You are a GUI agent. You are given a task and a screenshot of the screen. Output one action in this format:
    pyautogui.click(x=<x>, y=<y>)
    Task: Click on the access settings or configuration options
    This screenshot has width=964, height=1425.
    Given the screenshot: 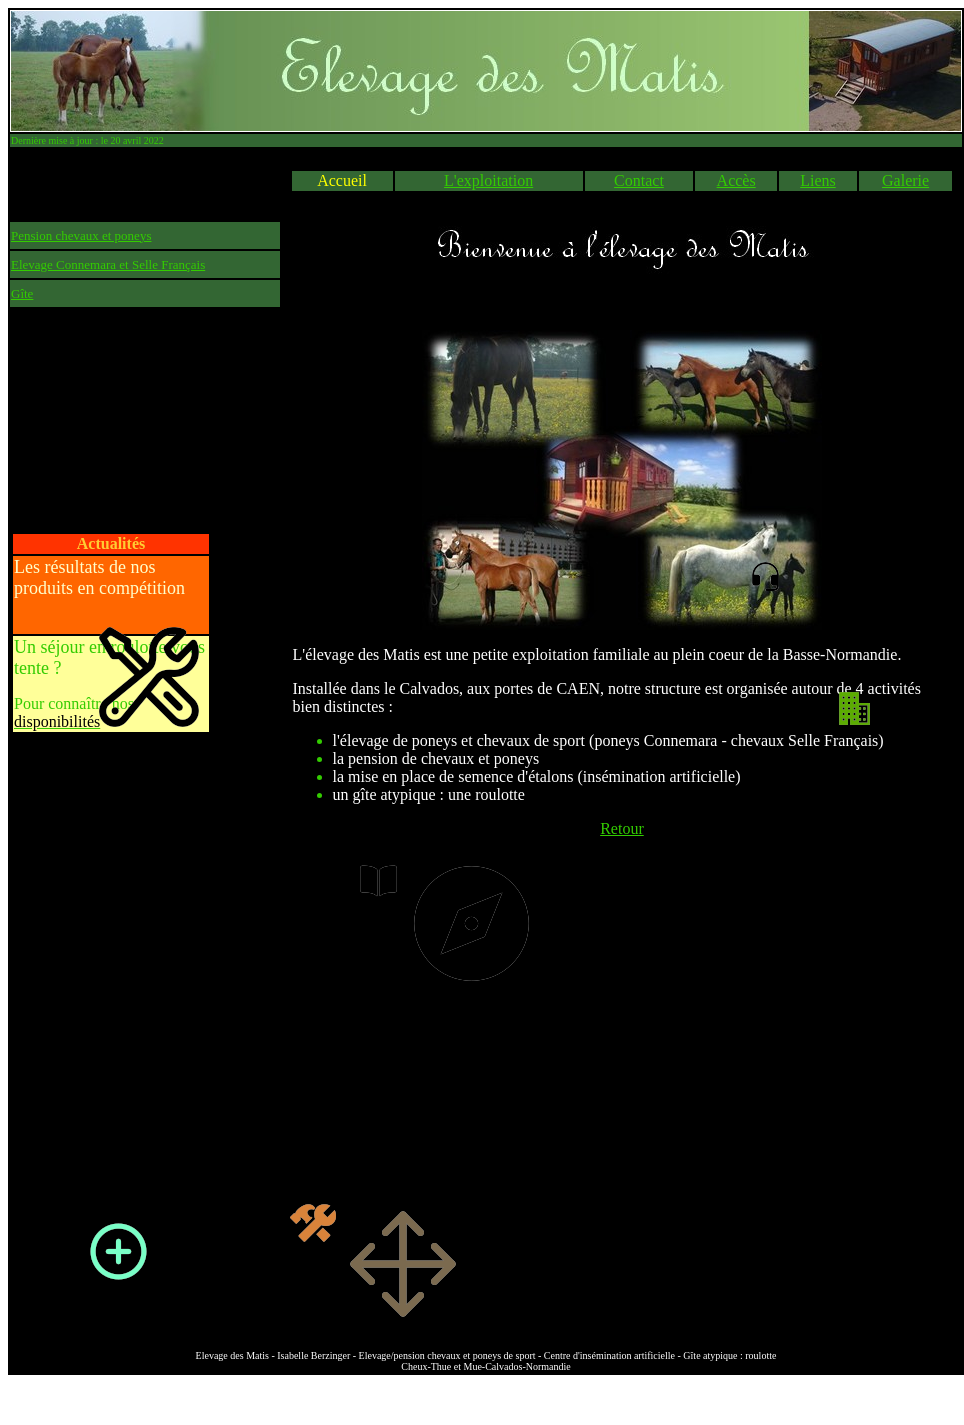 What is the action you would take?
    pyautogui.click(x=313, y=1223)
    